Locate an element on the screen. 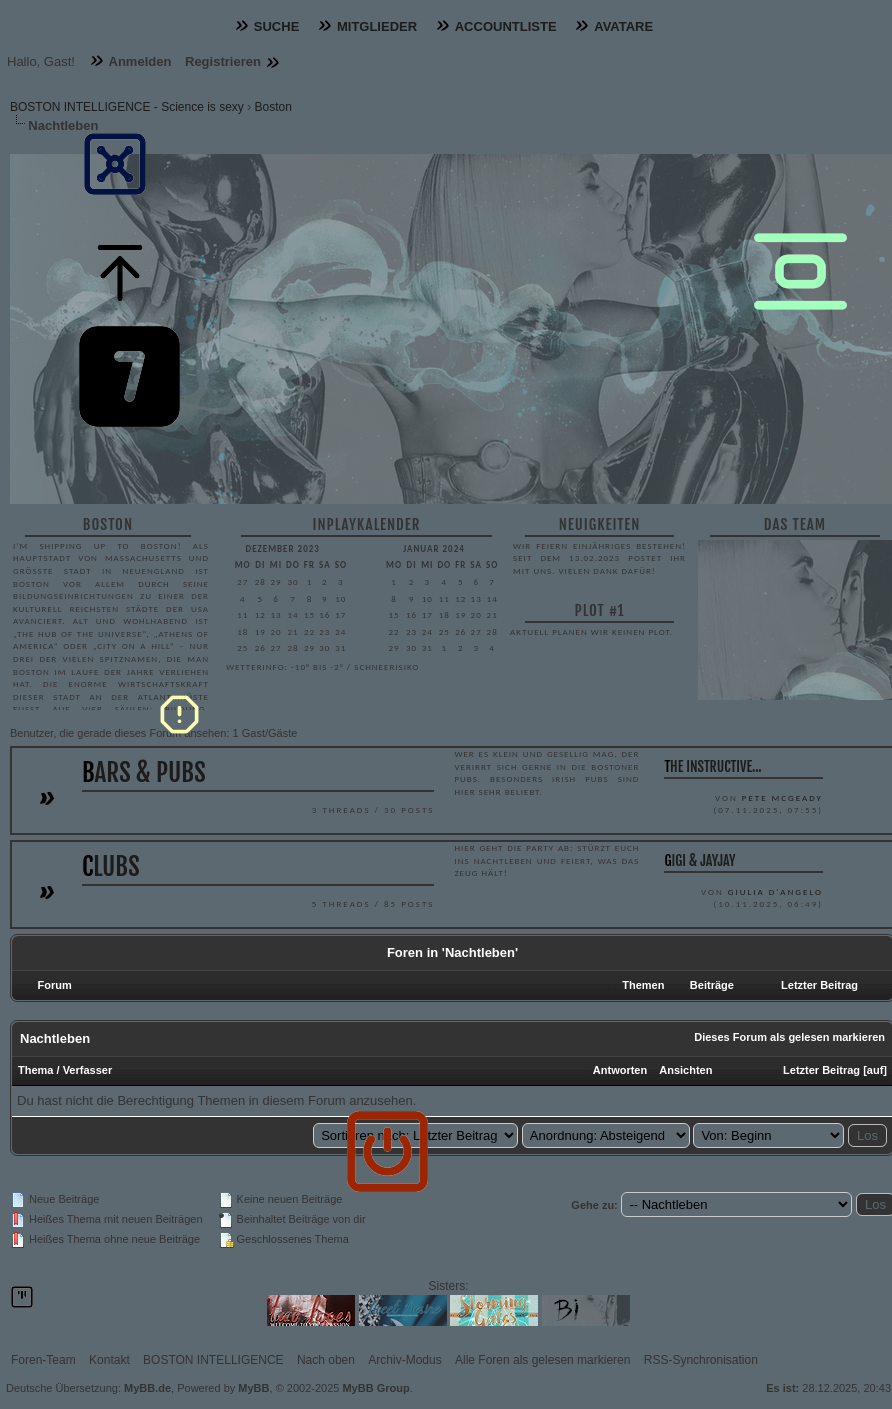 The image size is (892, 1409). align content to top center of container is located at coordinates (22, 1297).